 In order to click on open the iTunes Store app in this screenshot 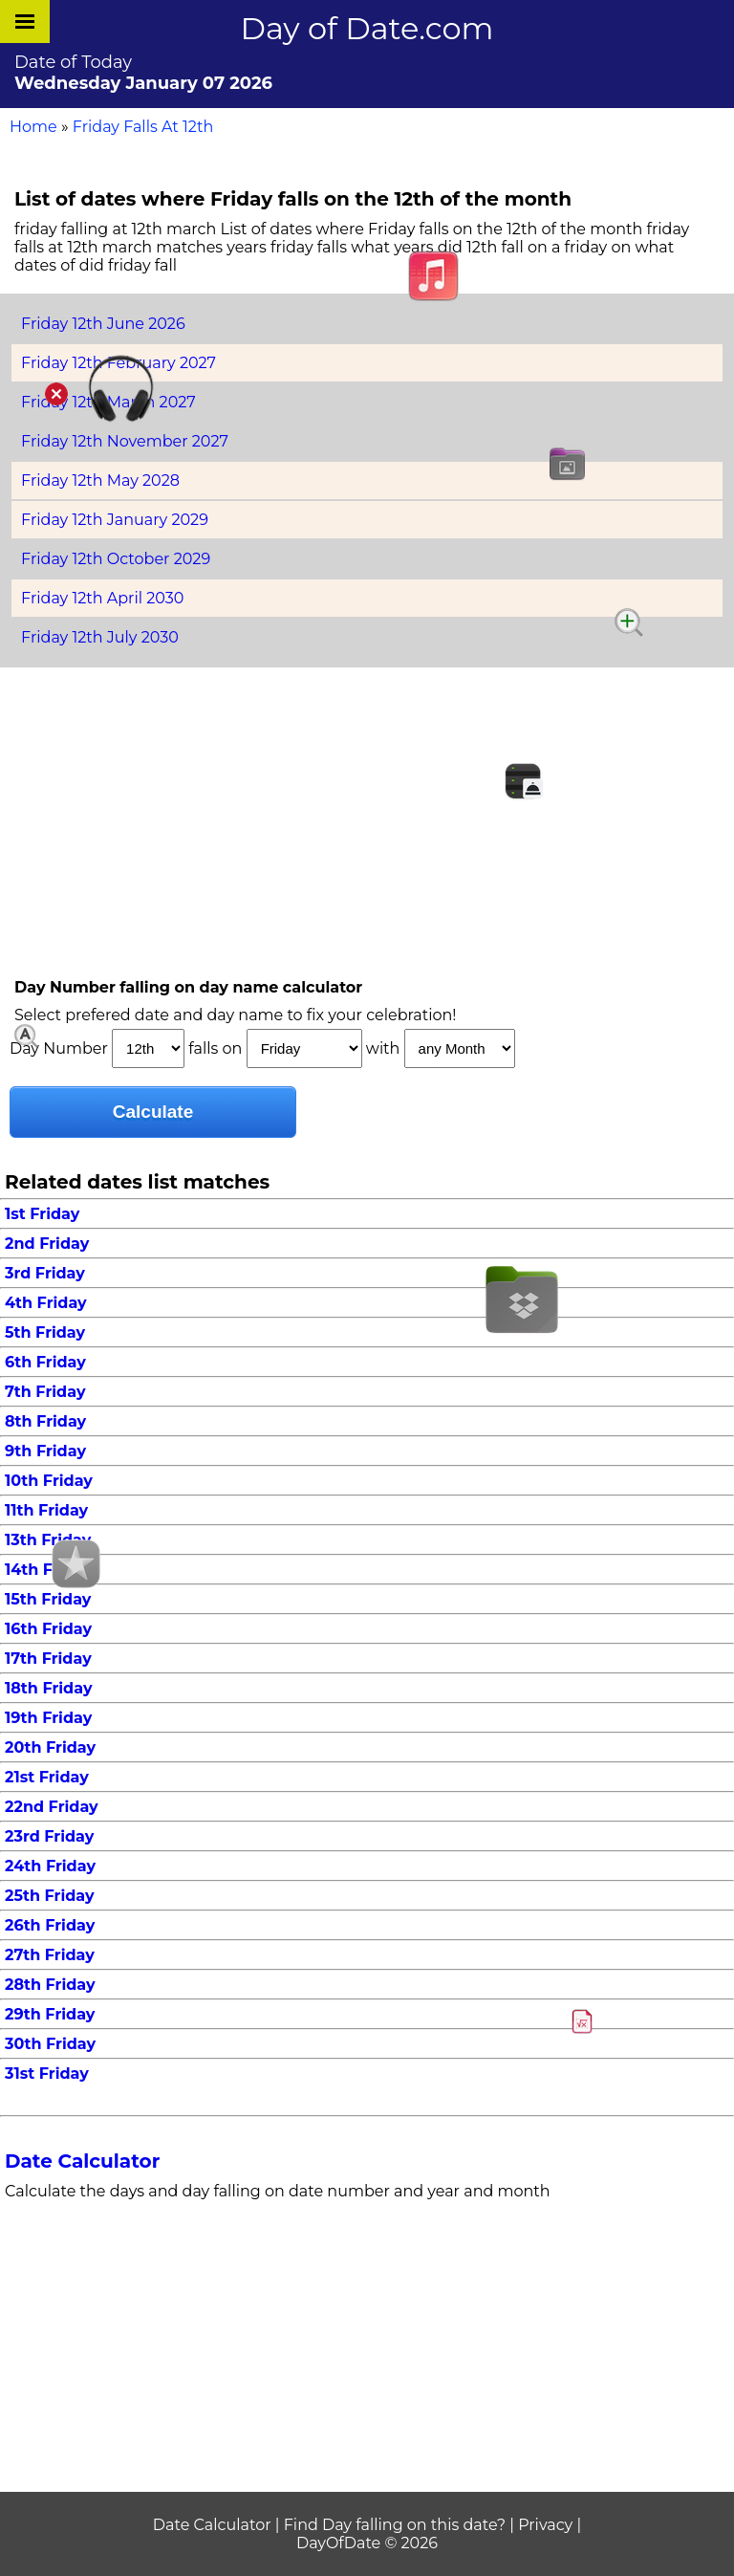, I will do `click(76, 1563)`.